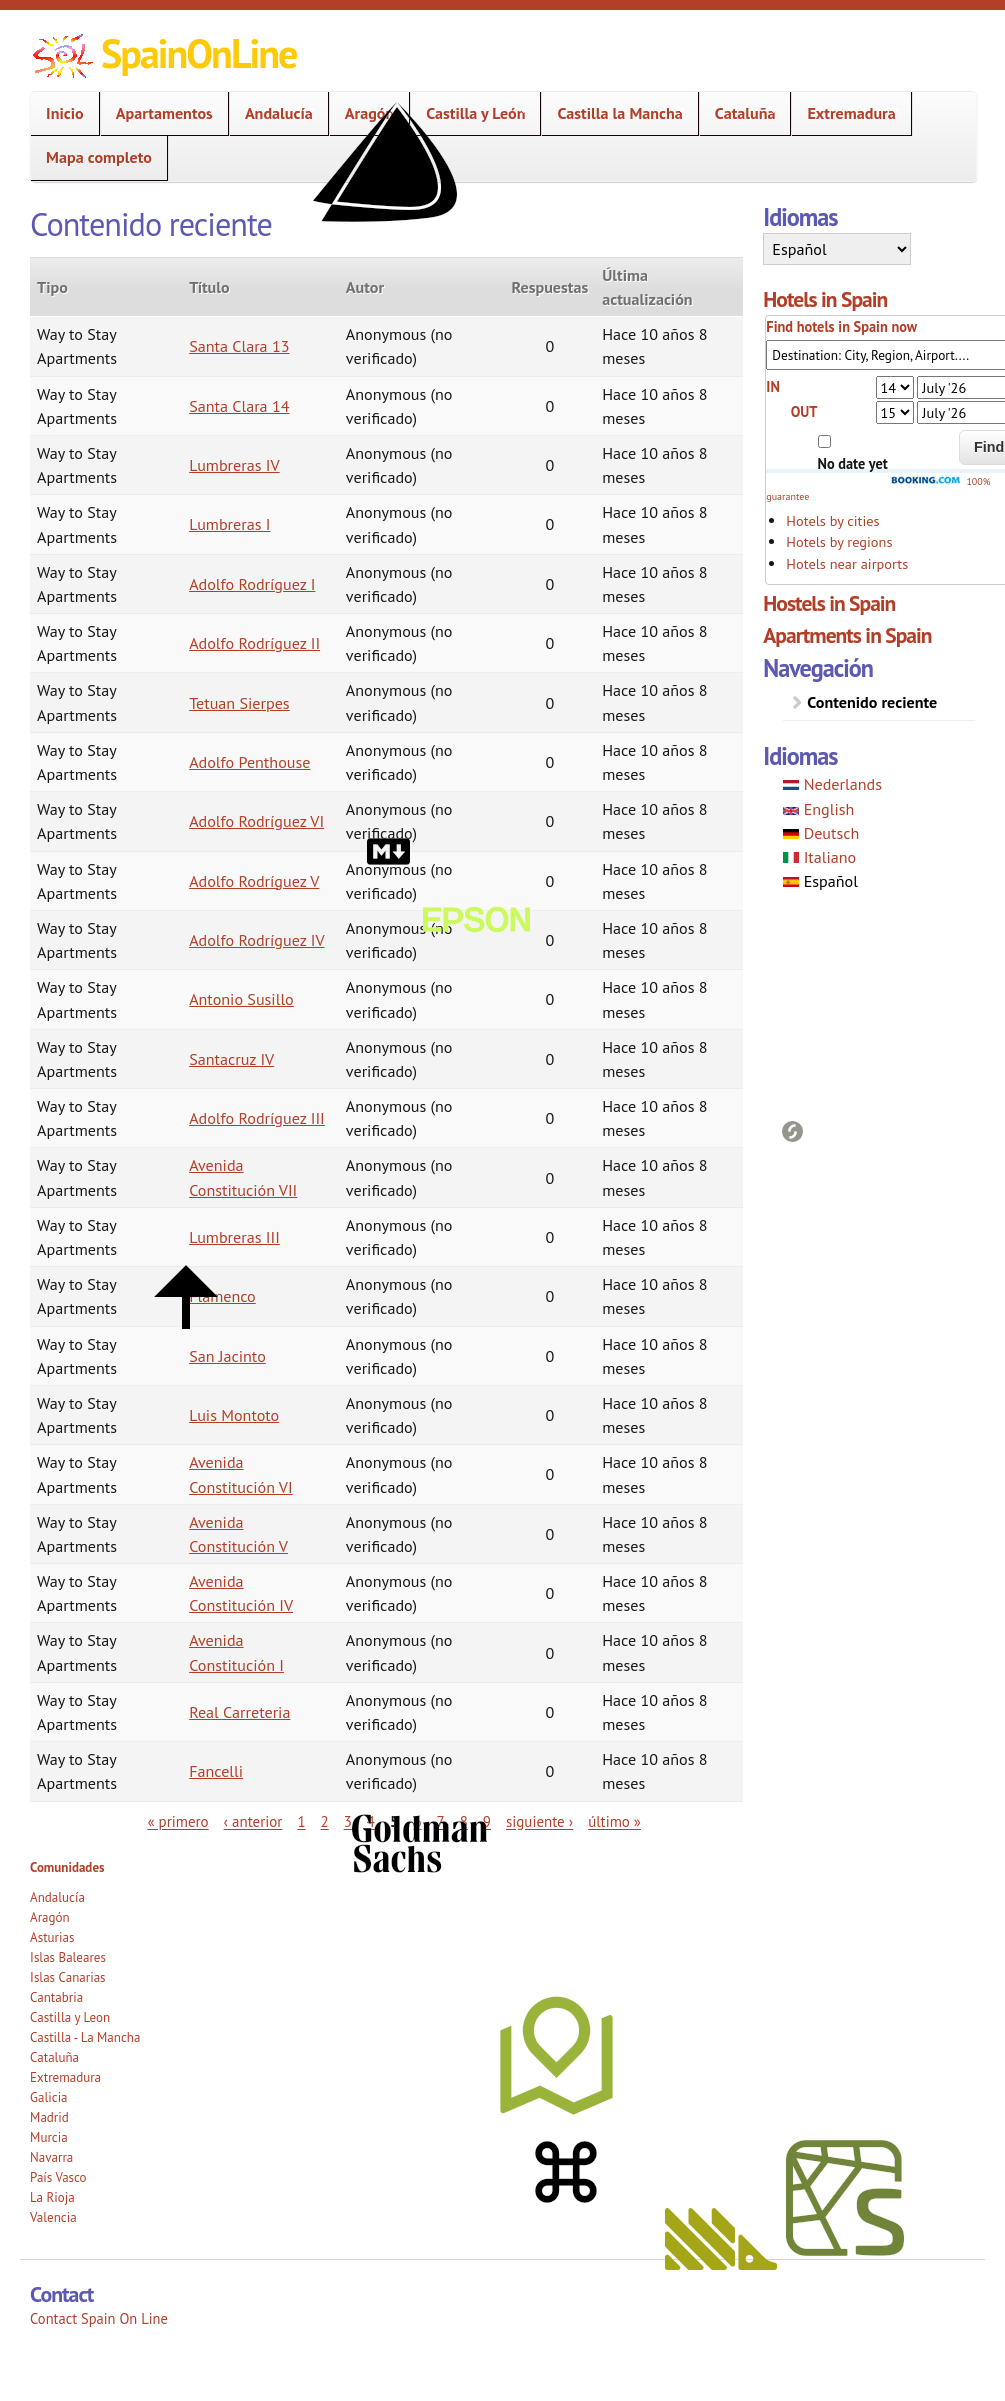 The image size is (1005, 2401). I want to click on scroll to top of page, so click(186, 1297).